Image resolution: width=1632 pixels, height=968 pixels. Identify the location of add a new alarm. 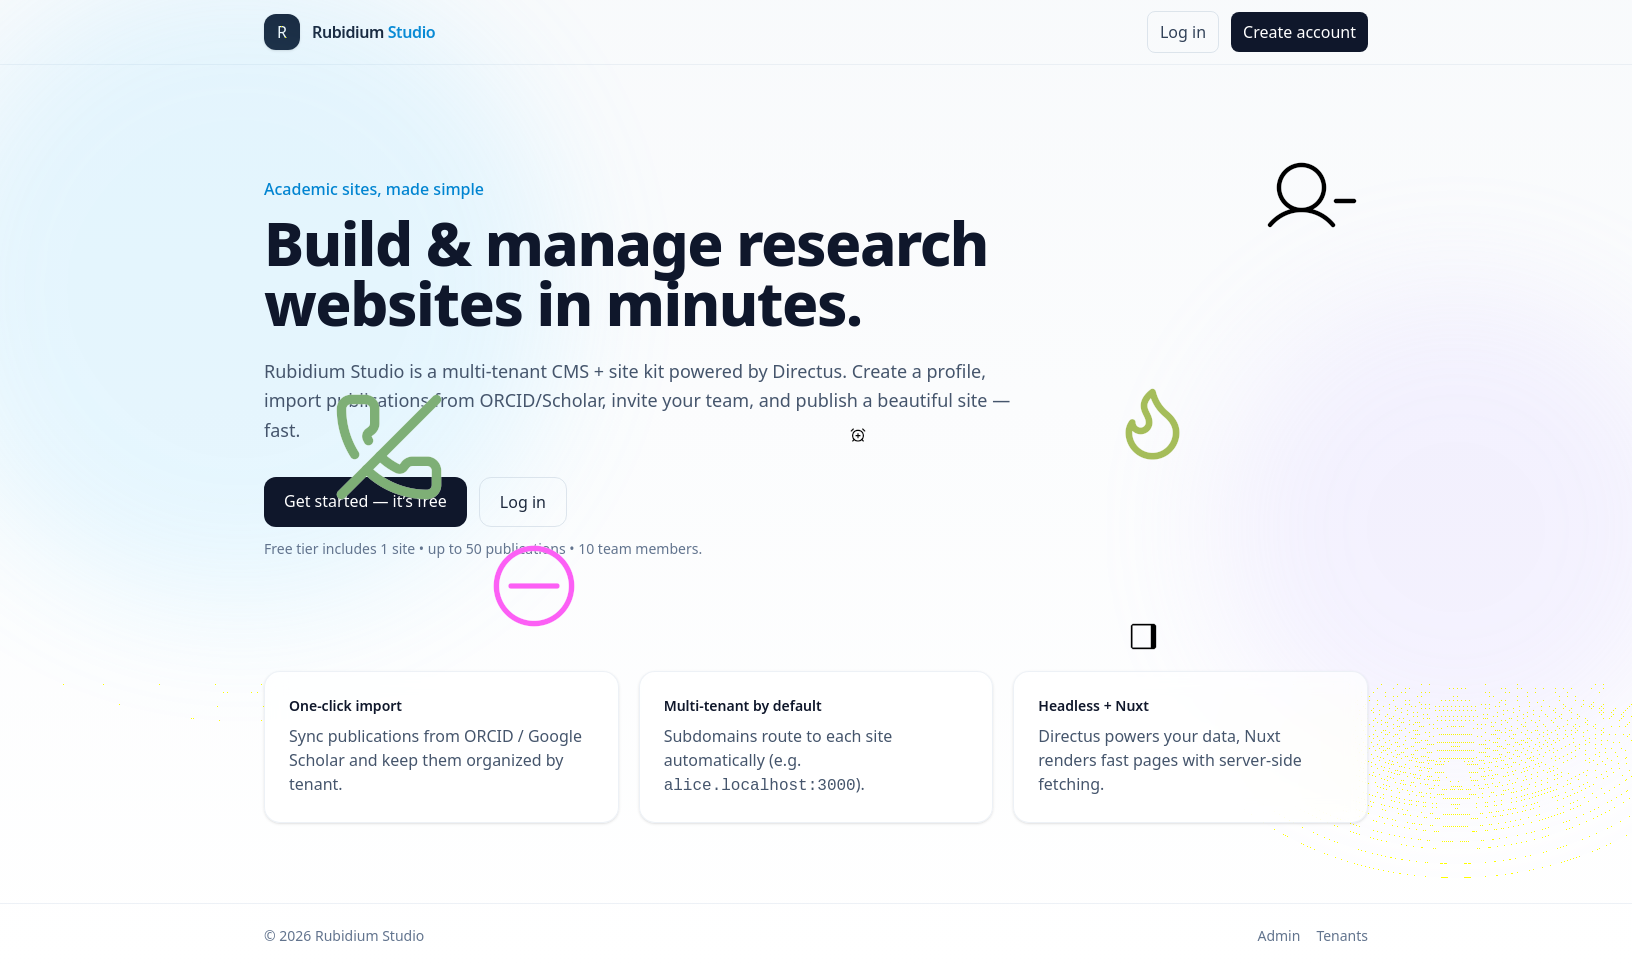
(858, 435).